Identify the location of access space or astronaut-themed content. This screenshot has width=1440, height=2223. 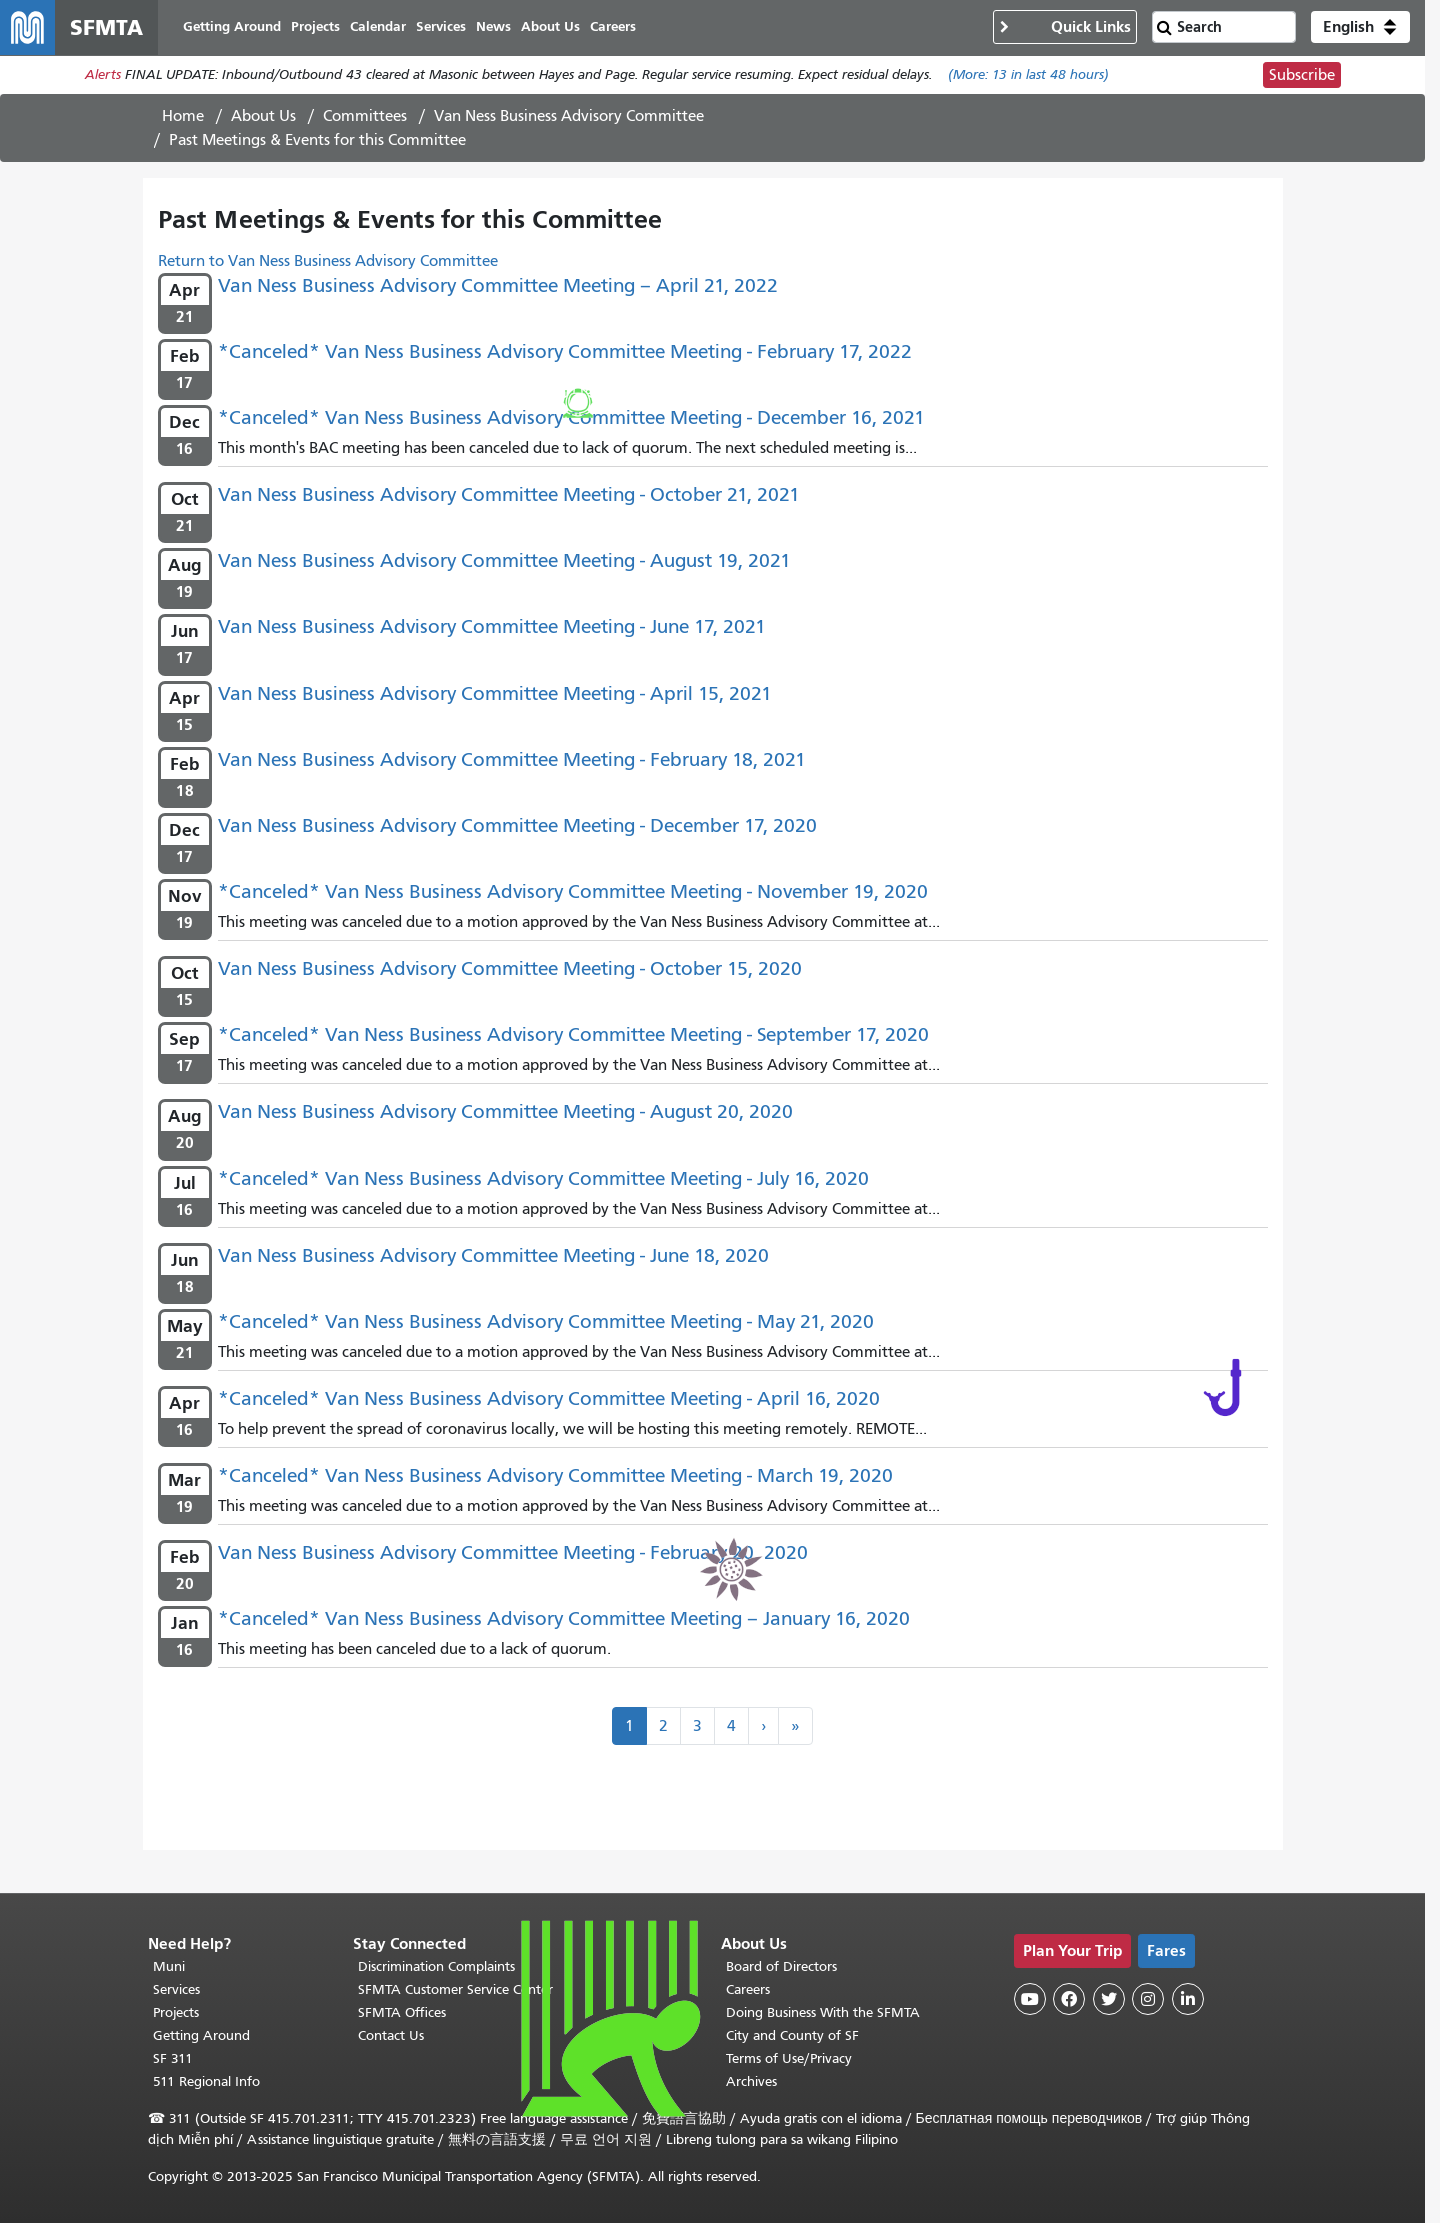
(578, 403).